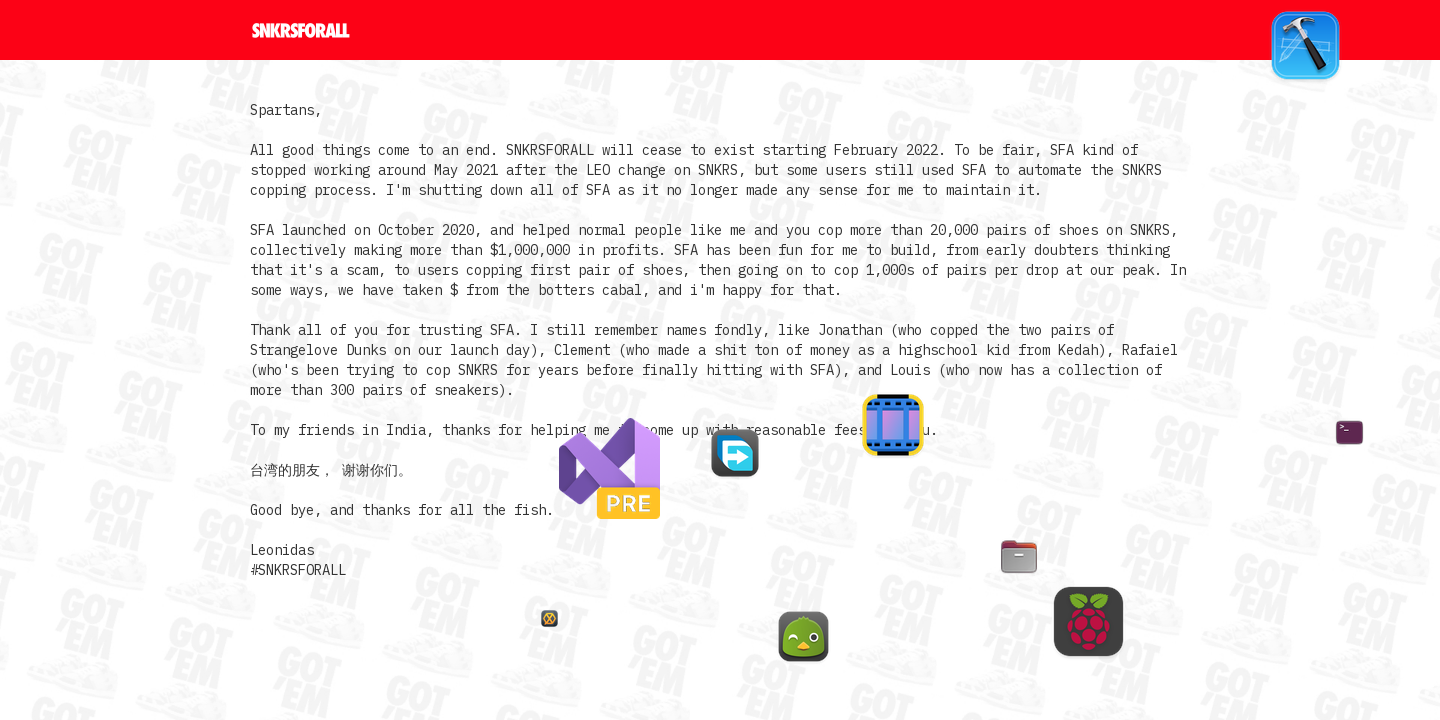 The height and width of the screenshot is (720, 1440). I want to click on open video trimmer app, so click(893, 425).